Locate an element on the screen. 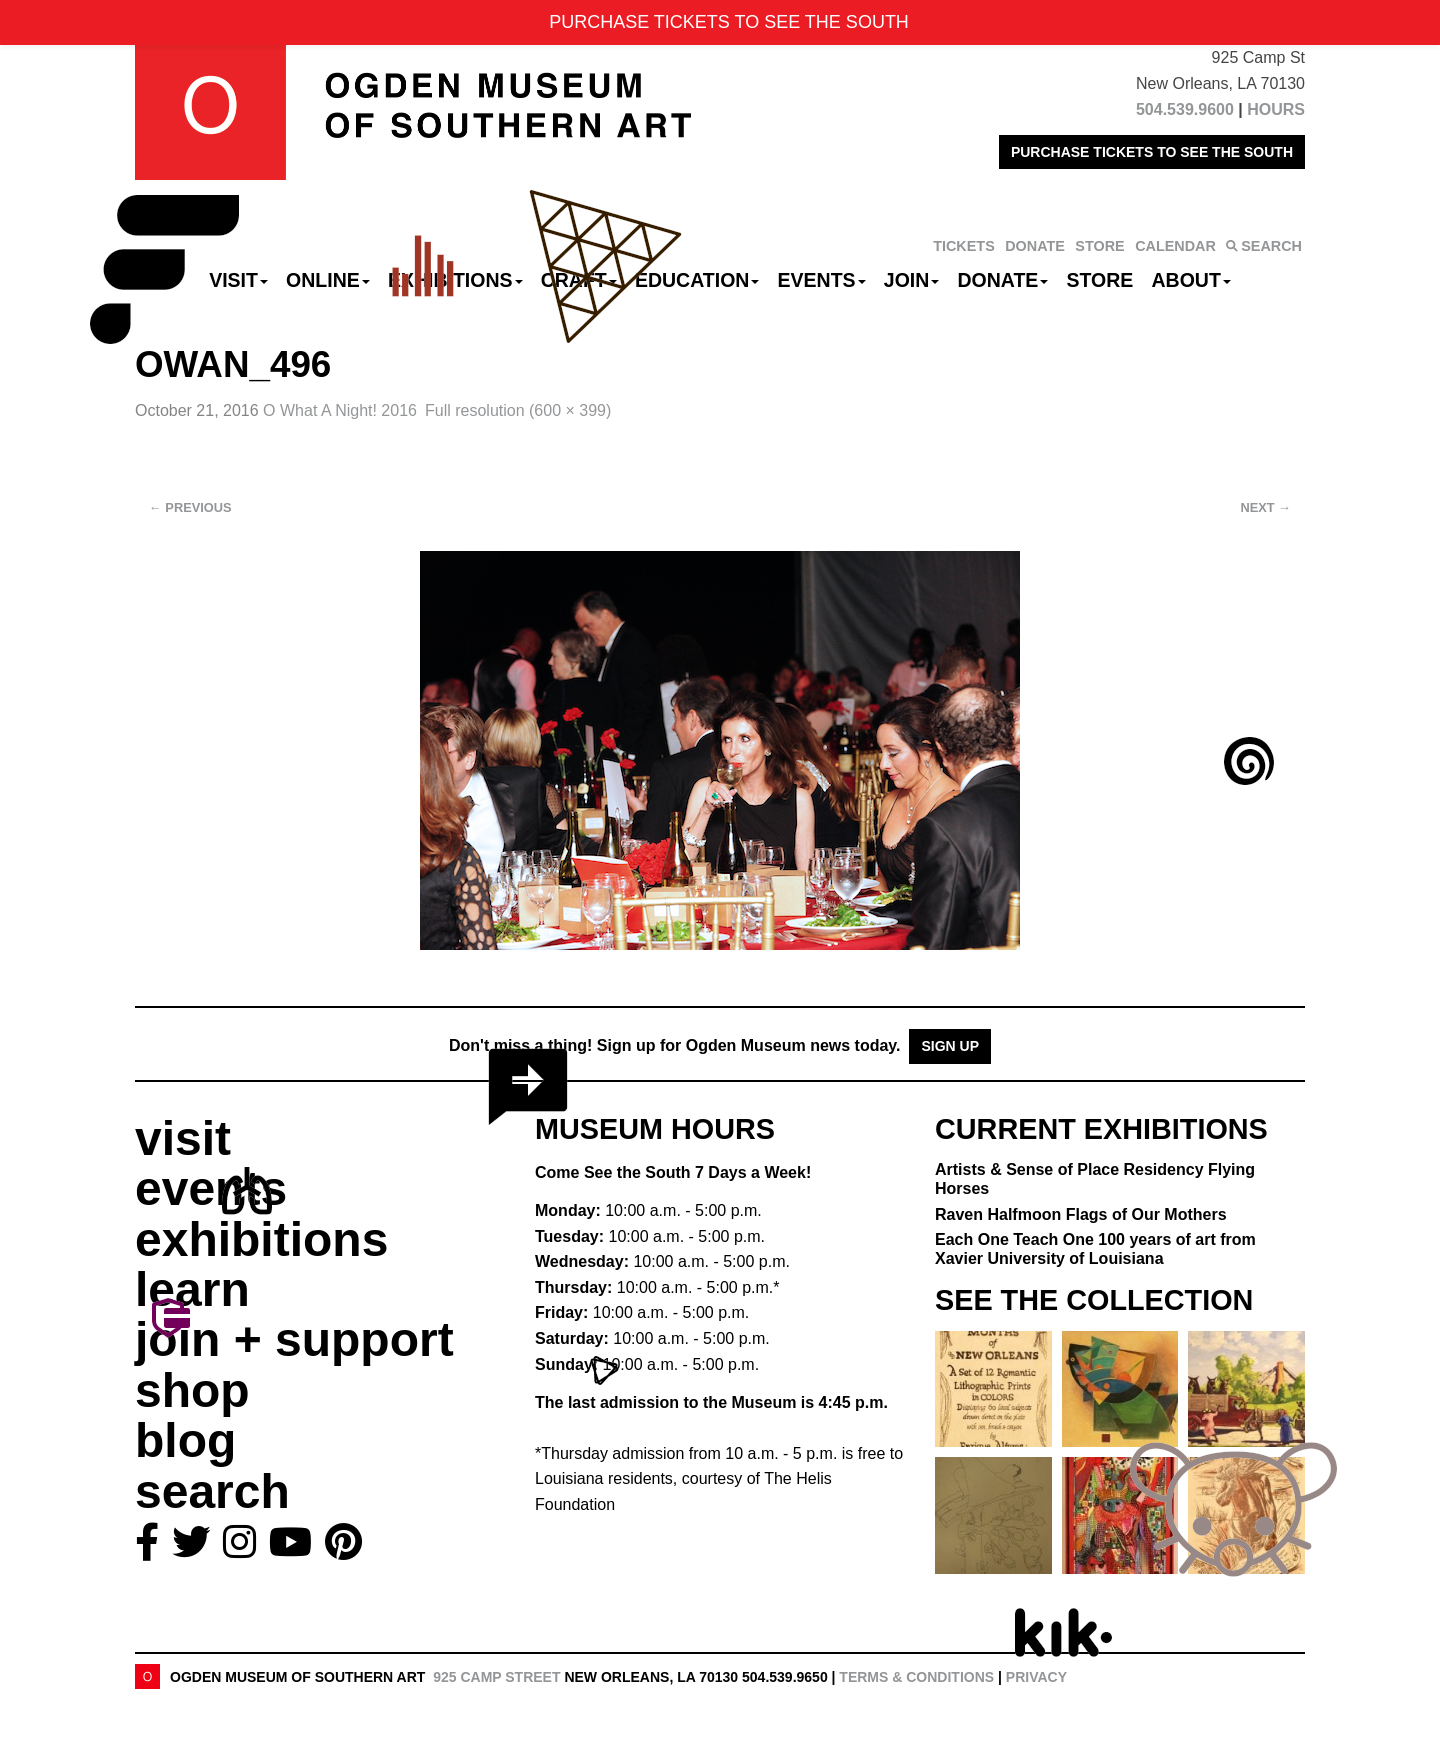 The image size is (1440, 1747). open the Lemmy app is located at coordinates (1233, 1509).